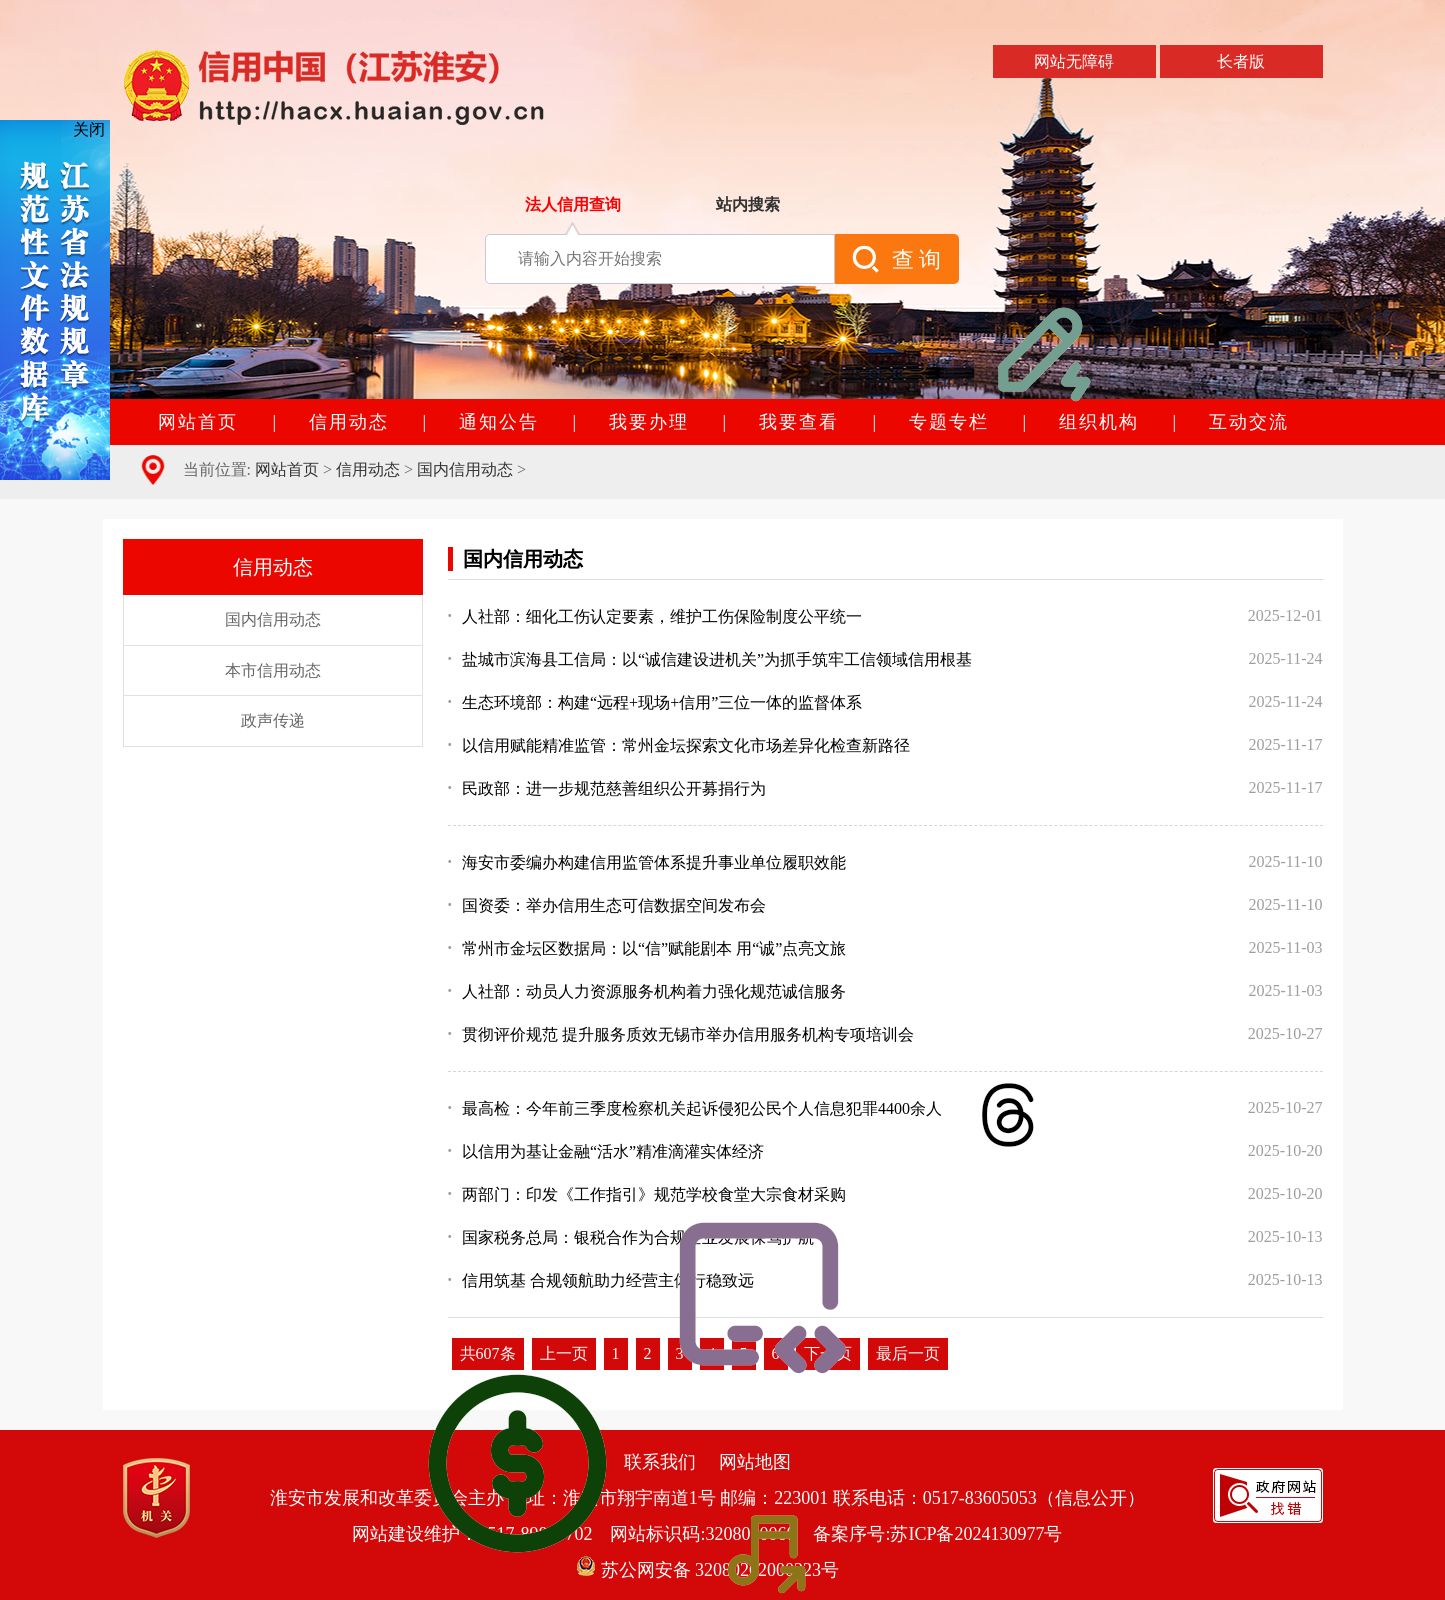  Describe the element at coordinates (759, 1294) in the screenshot. I see `open code editor on tablet device` at that location.